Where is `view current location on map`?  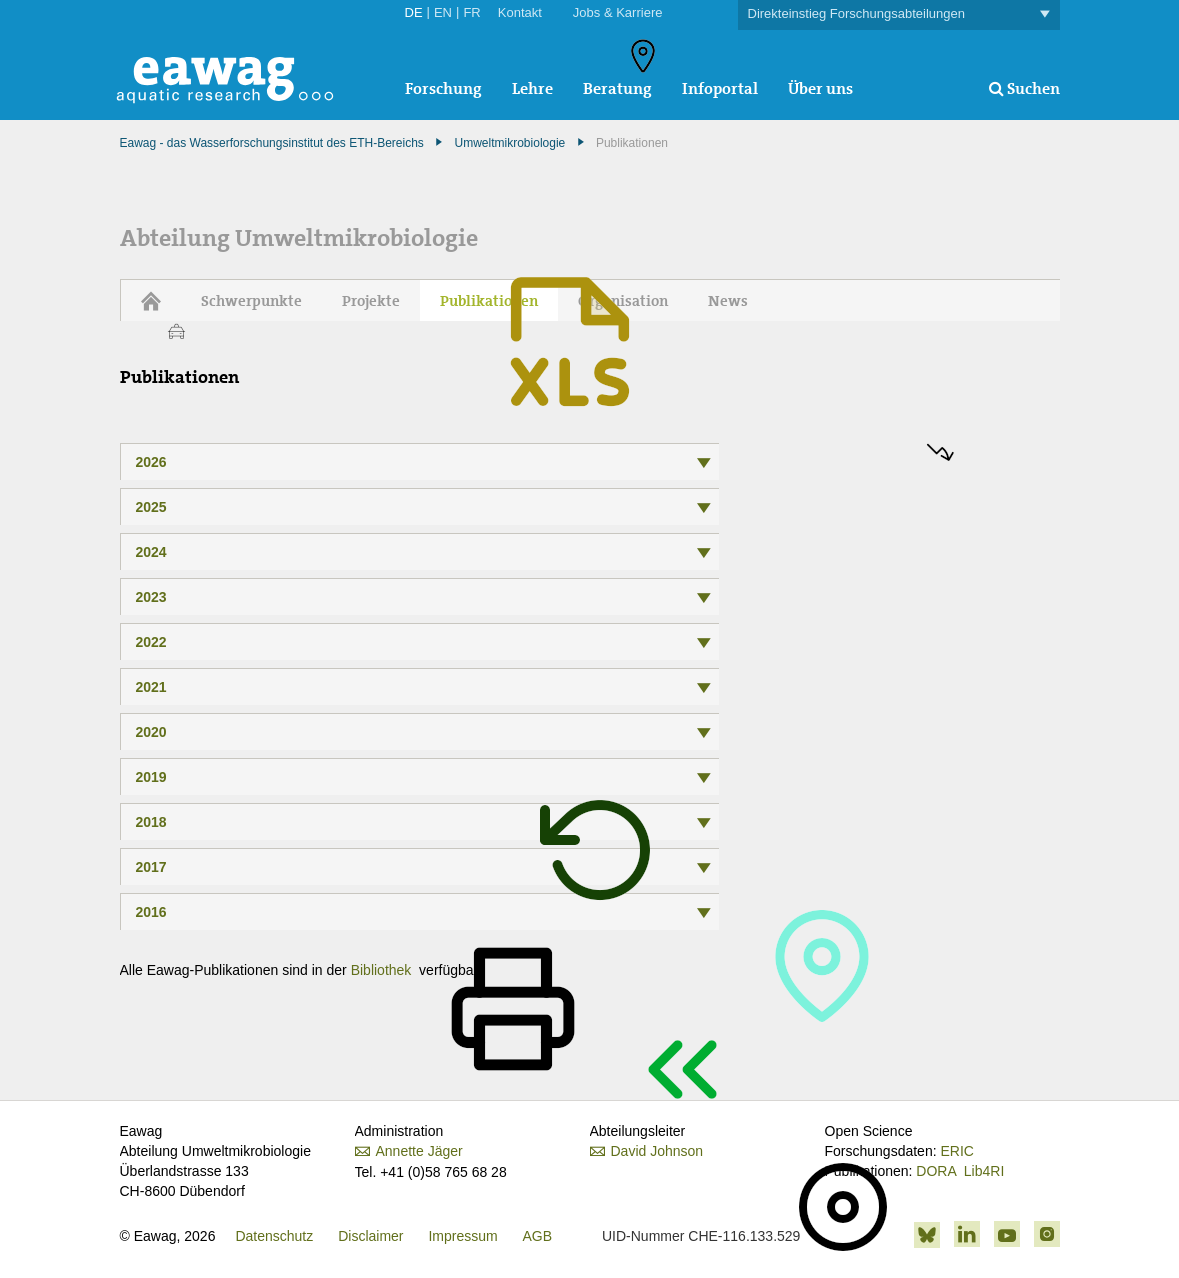
view current location on map is located at coordinates (643, 56).